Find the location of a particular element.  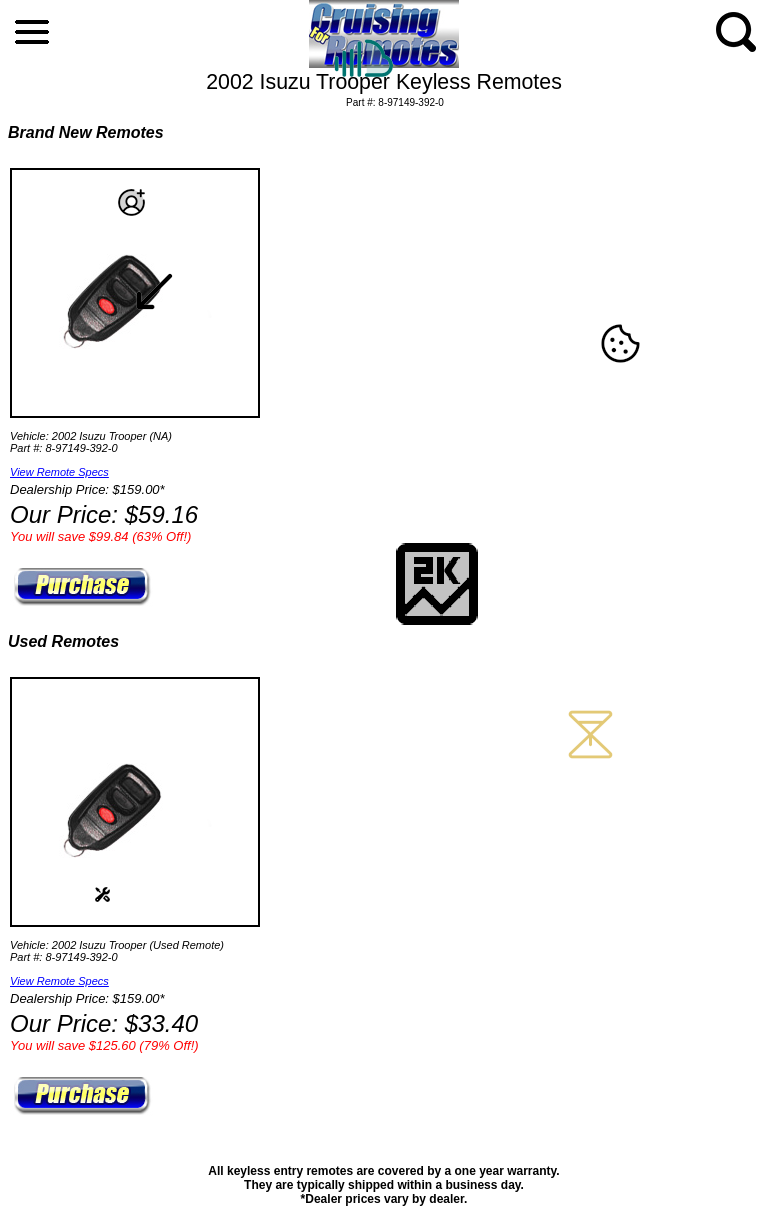

add a new user or contact is located at coordinates (131, 202).